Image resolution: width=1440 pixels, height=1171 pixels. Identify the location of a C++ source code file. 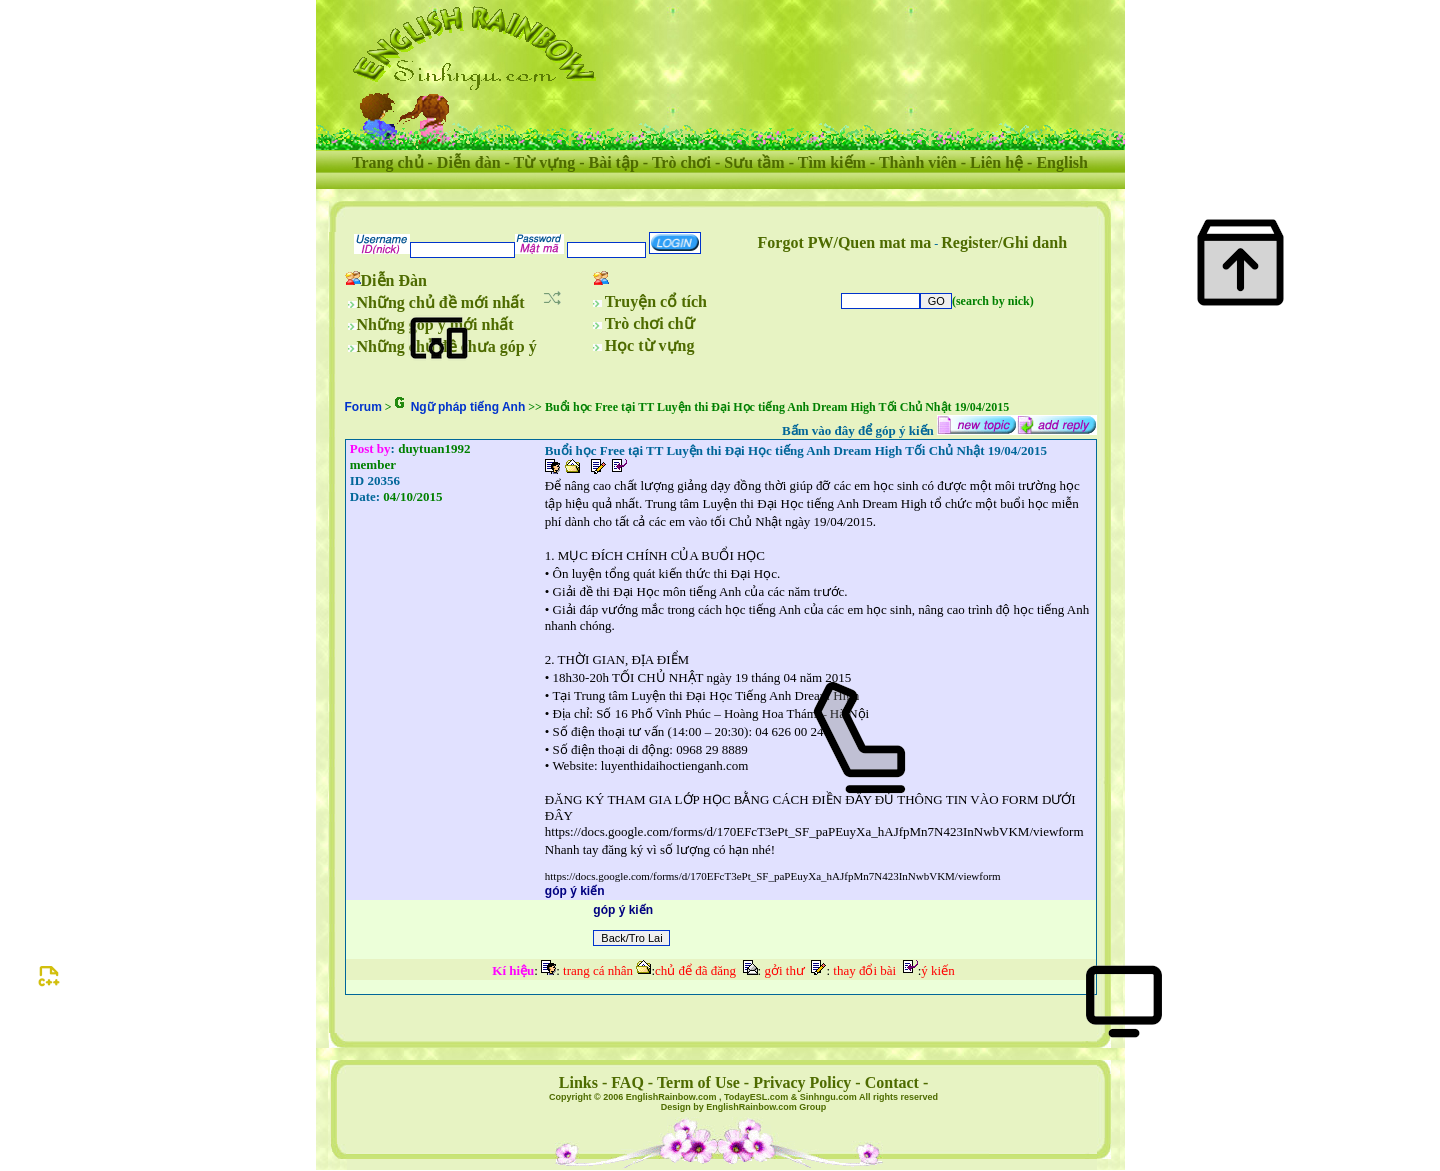
(49, 977).